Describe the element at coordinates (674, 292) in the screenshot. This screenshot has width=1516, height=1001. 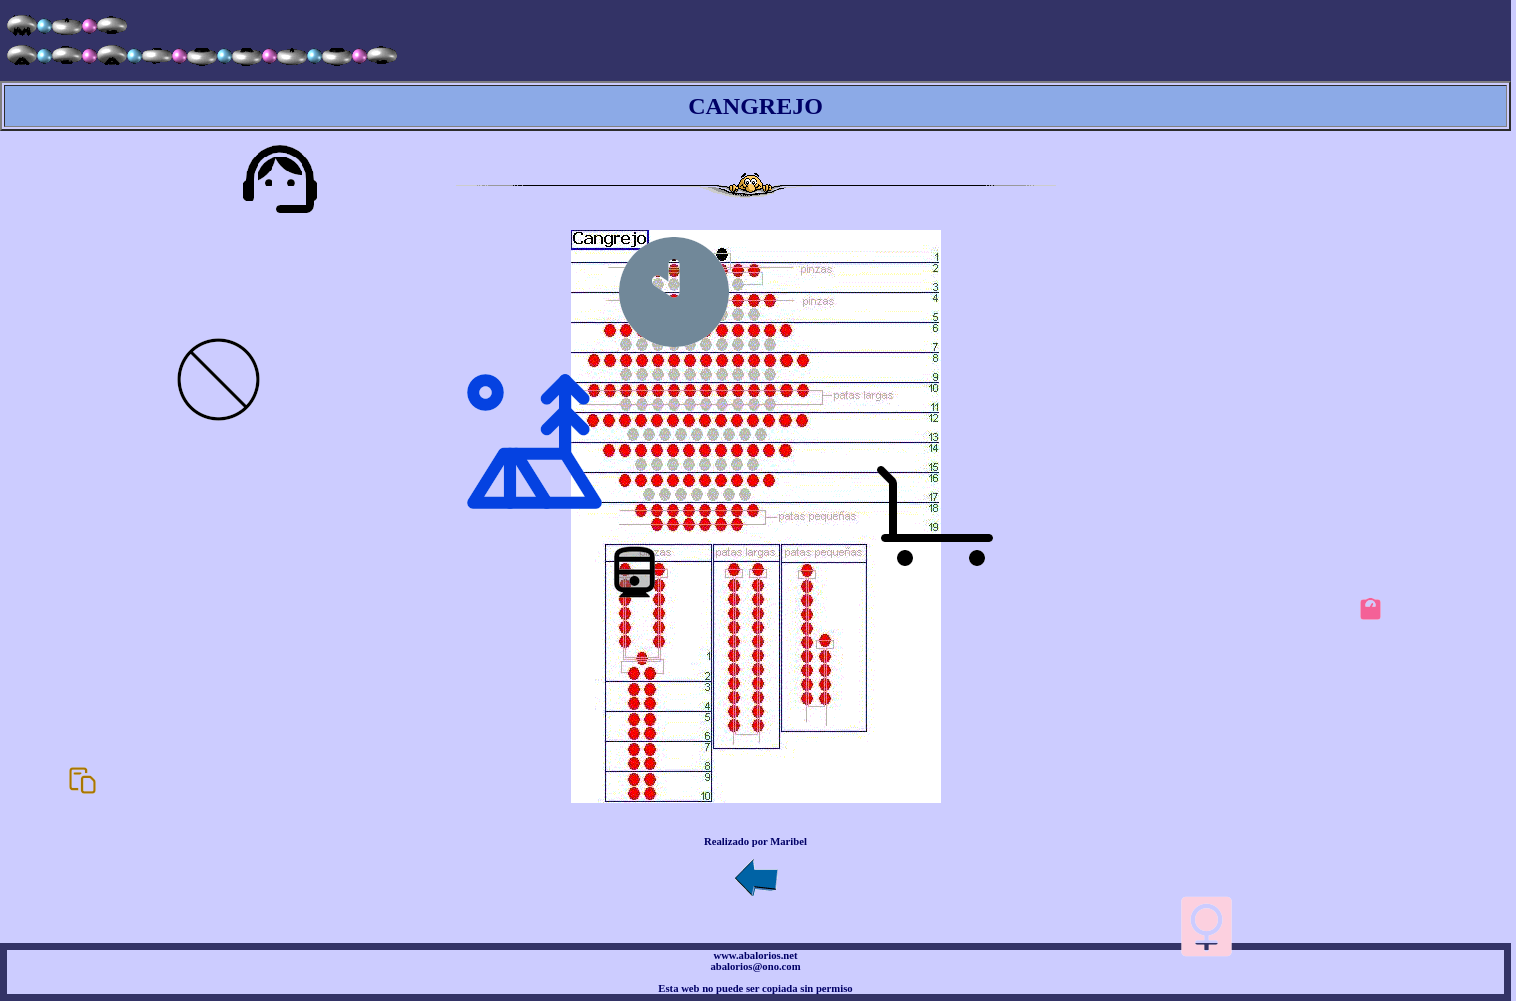
I see `indicates the current time is 10 o'clock` at that location.